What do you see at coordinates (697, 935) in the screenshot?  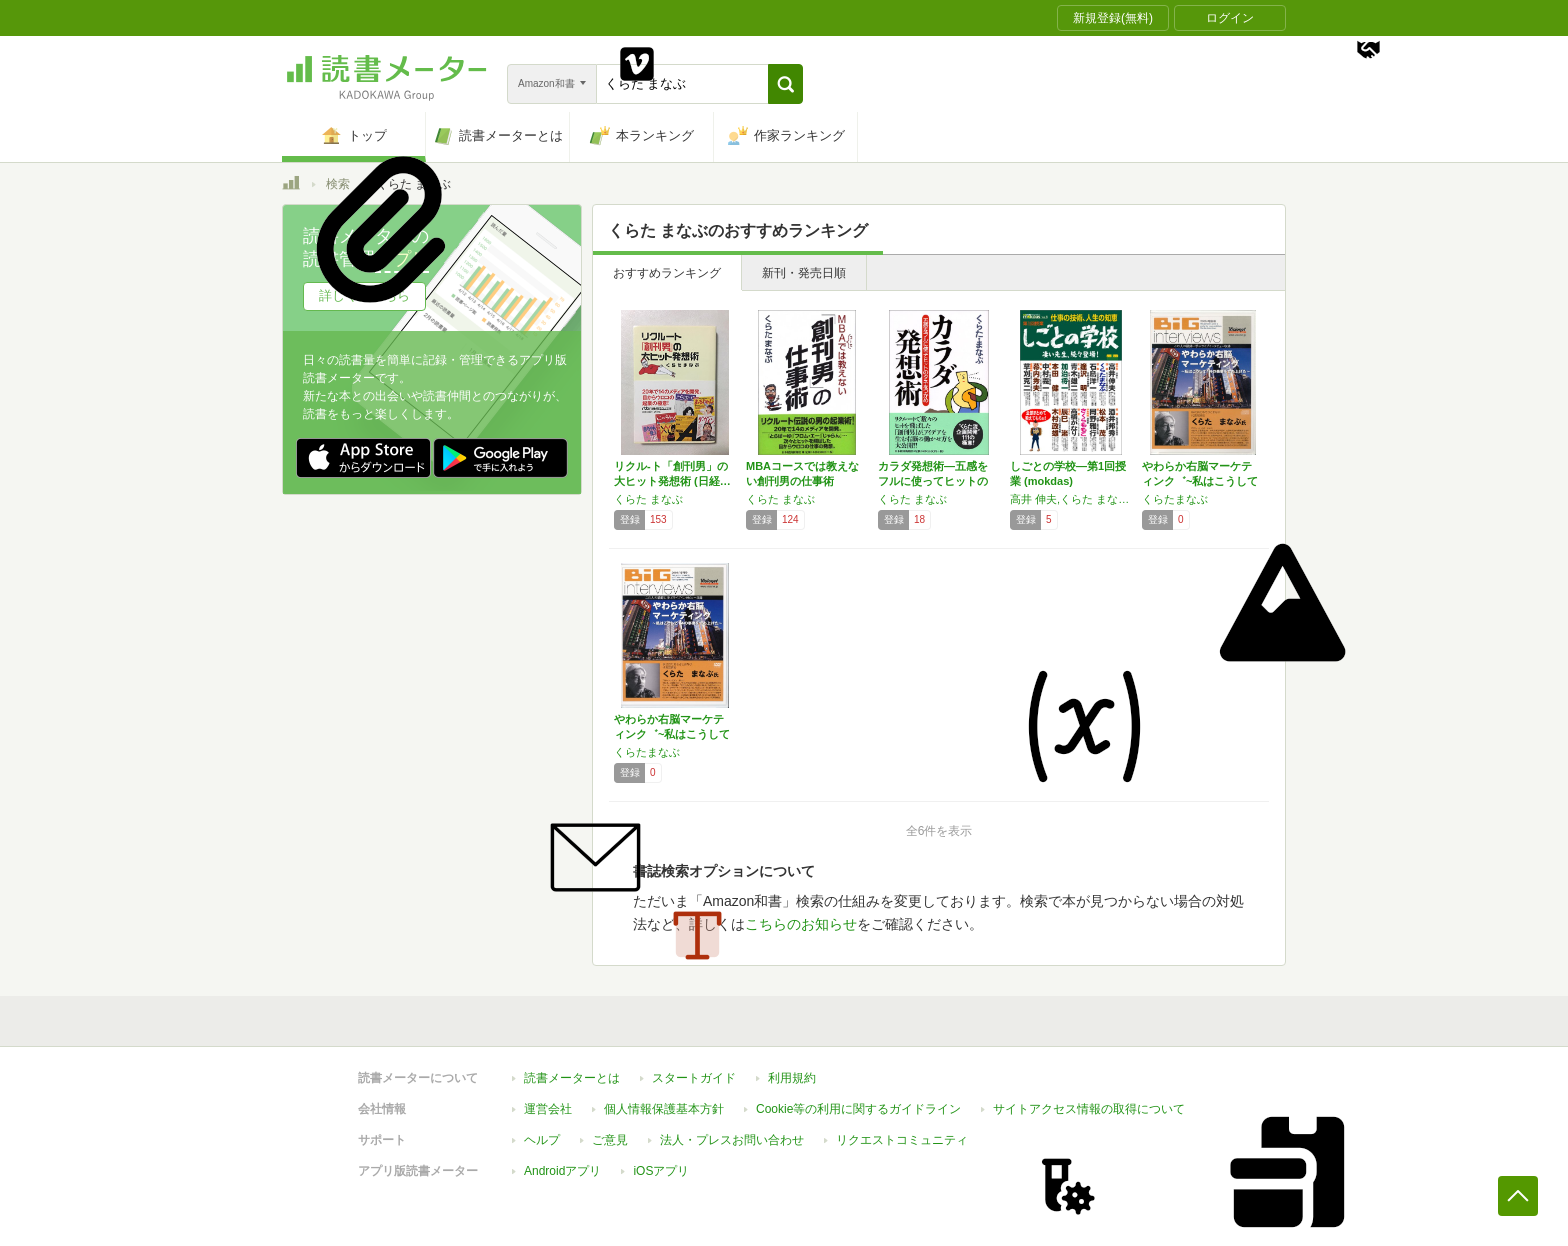 I see `format text or change font style` at bounding box center [697, 935].